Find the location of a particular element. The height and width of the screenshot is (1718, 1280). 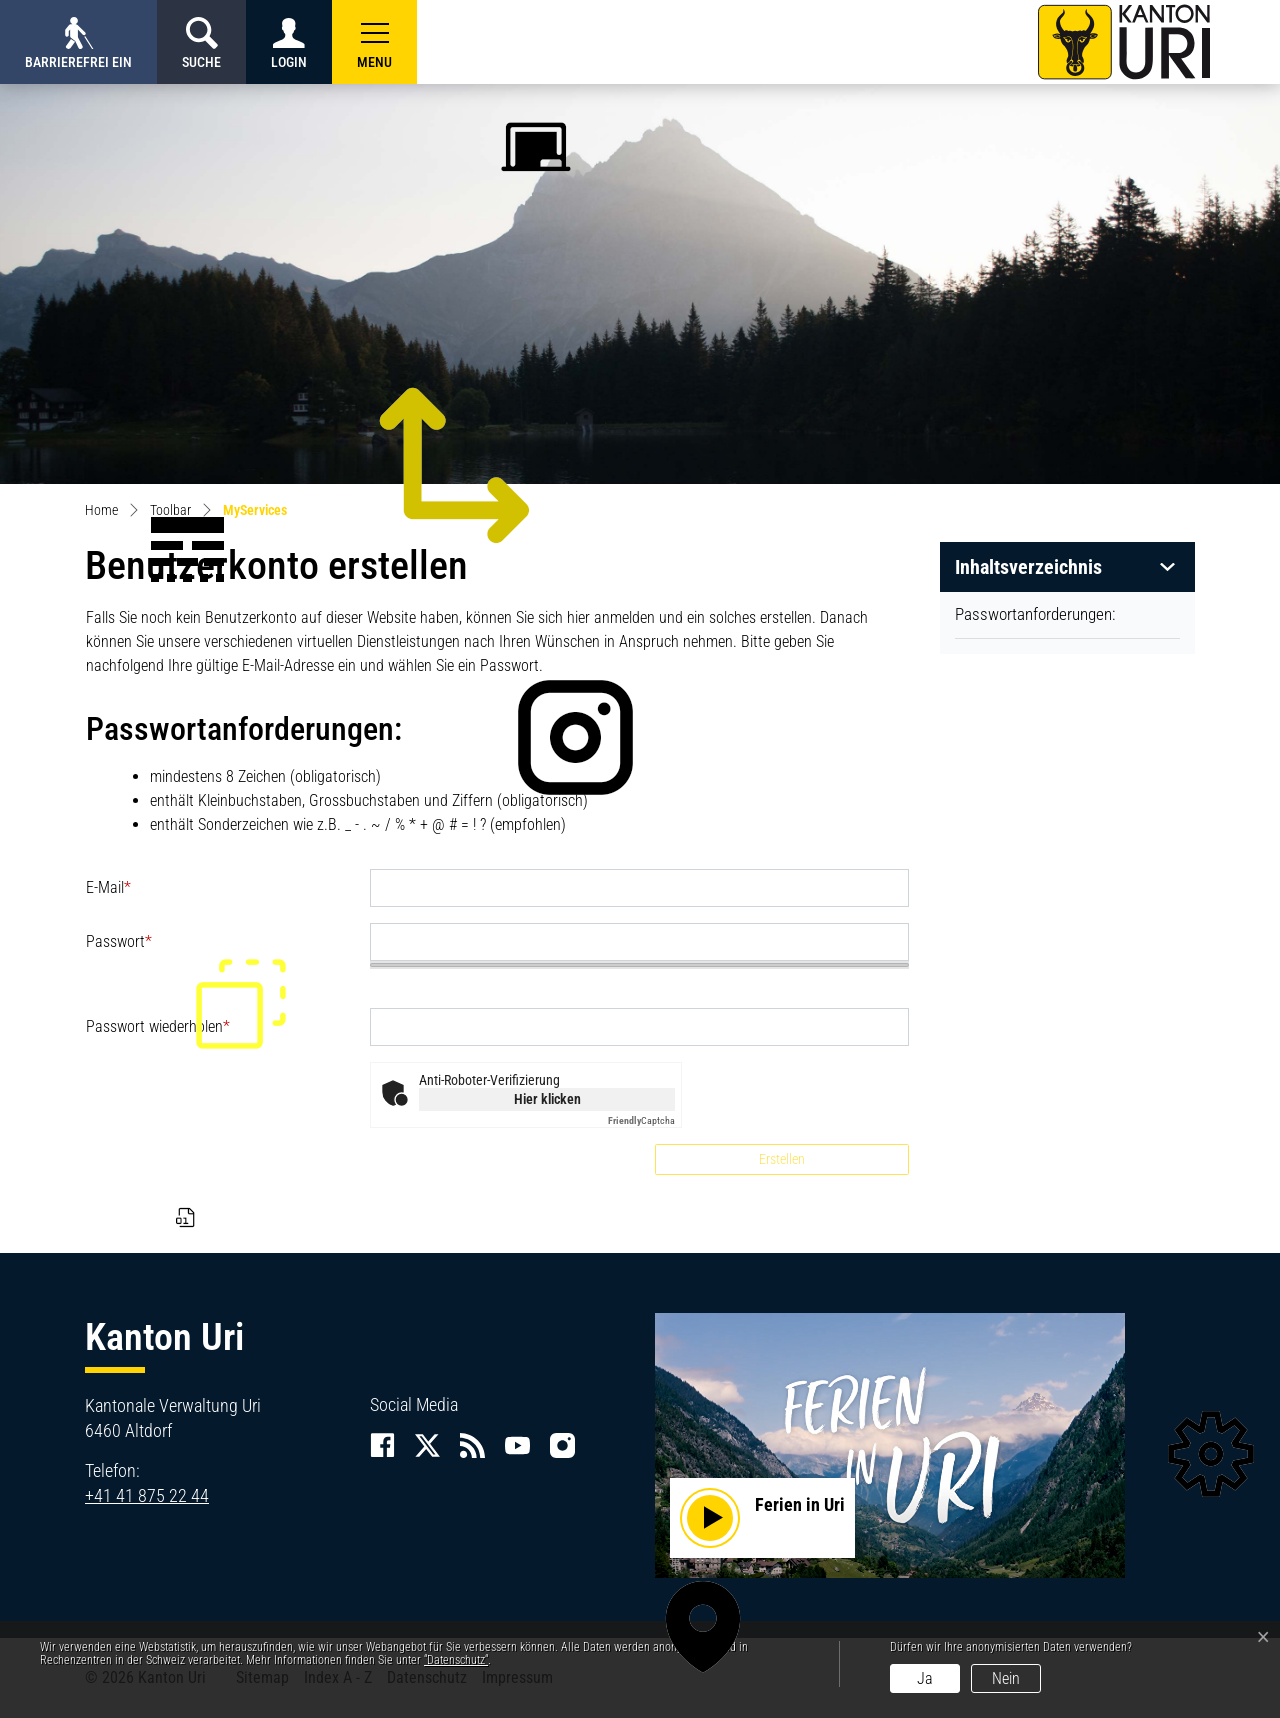

access whiteboard or presentation mode is located at coordinates (536, 148).